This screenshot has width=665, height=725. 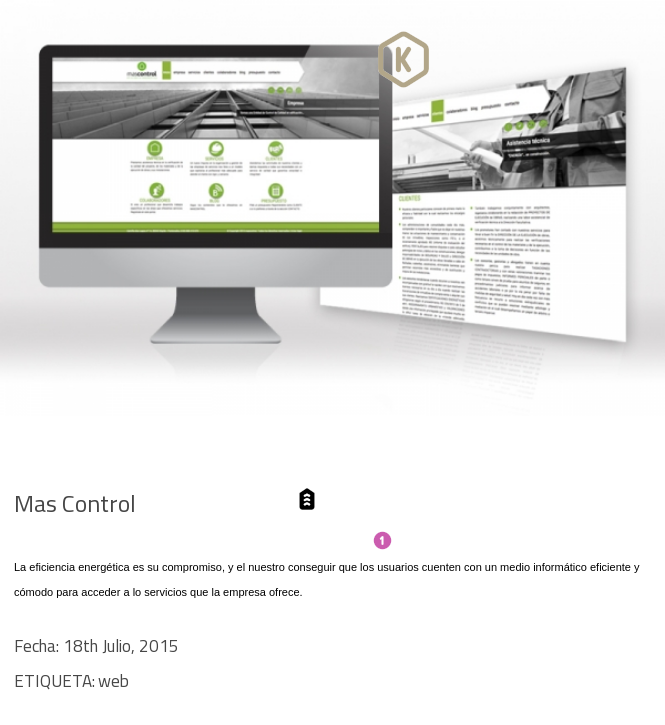 What do you see at coordinates (382, 540) in the screenshot?
I see `indicates the first step in a sequence or process` at bounding box center [382, 540].